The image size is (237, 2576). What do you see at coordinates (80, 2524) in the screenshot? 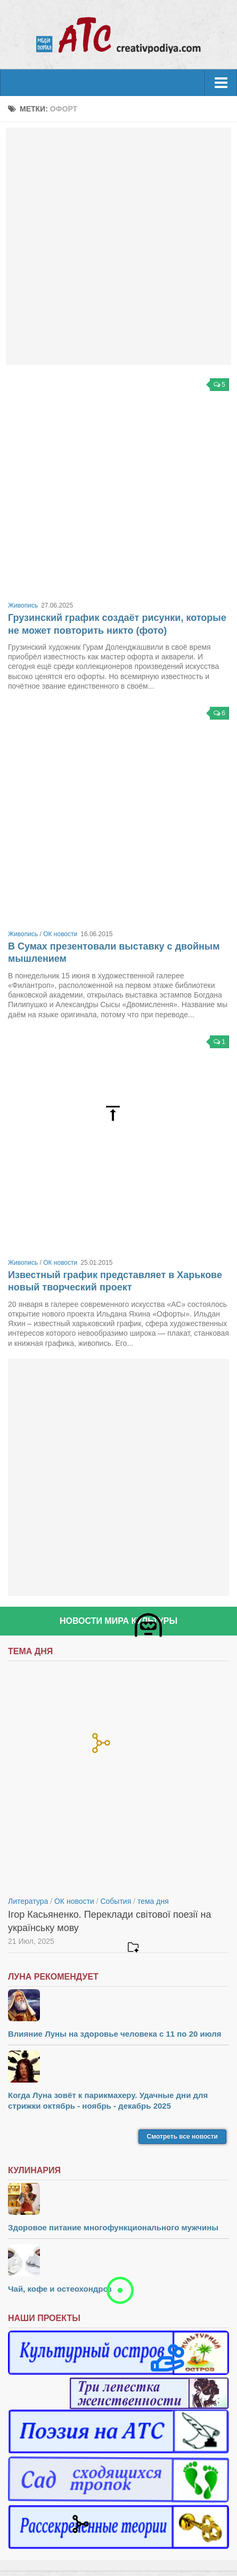
I see `select or switch AI model` at bounding box center [80, 2524].